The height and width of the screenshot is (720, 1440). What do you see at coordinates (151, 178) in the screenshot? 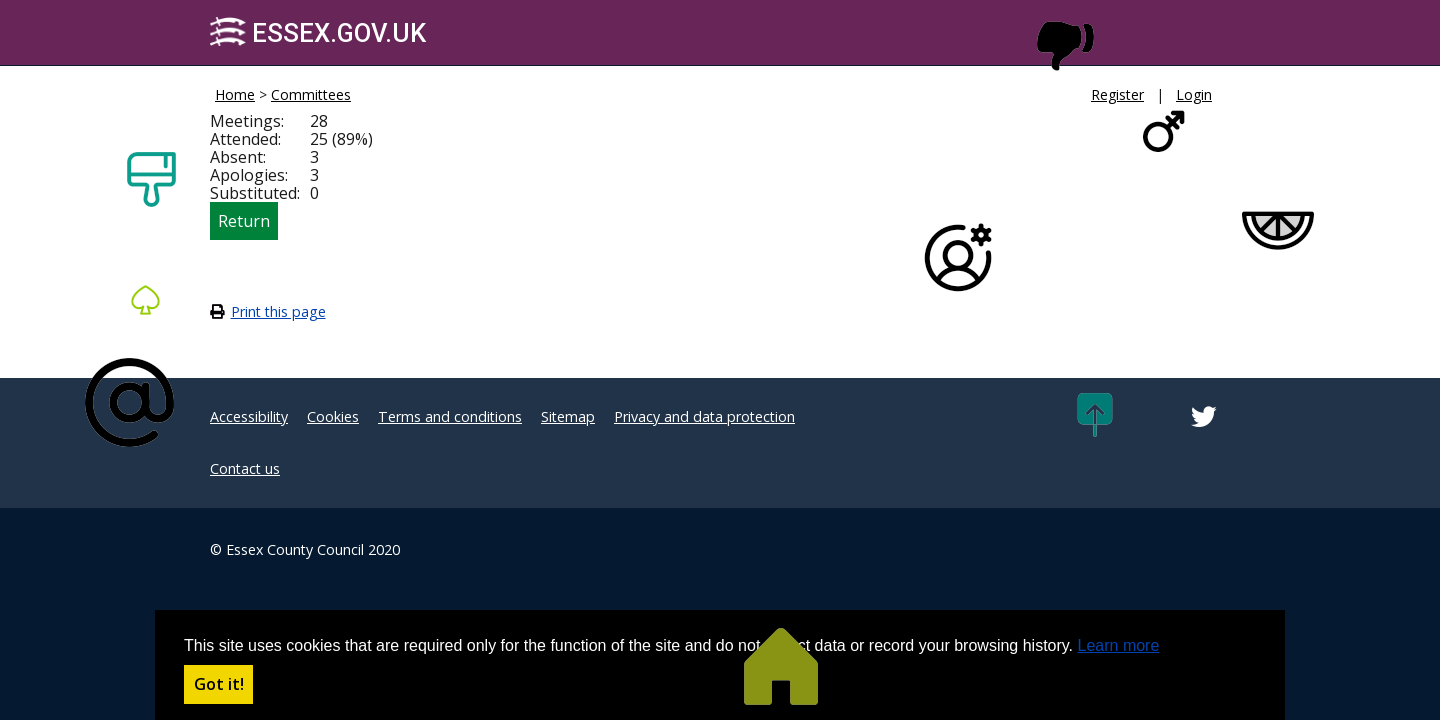
I see `access painting or drawing tools` at bounding box center [151, 178].